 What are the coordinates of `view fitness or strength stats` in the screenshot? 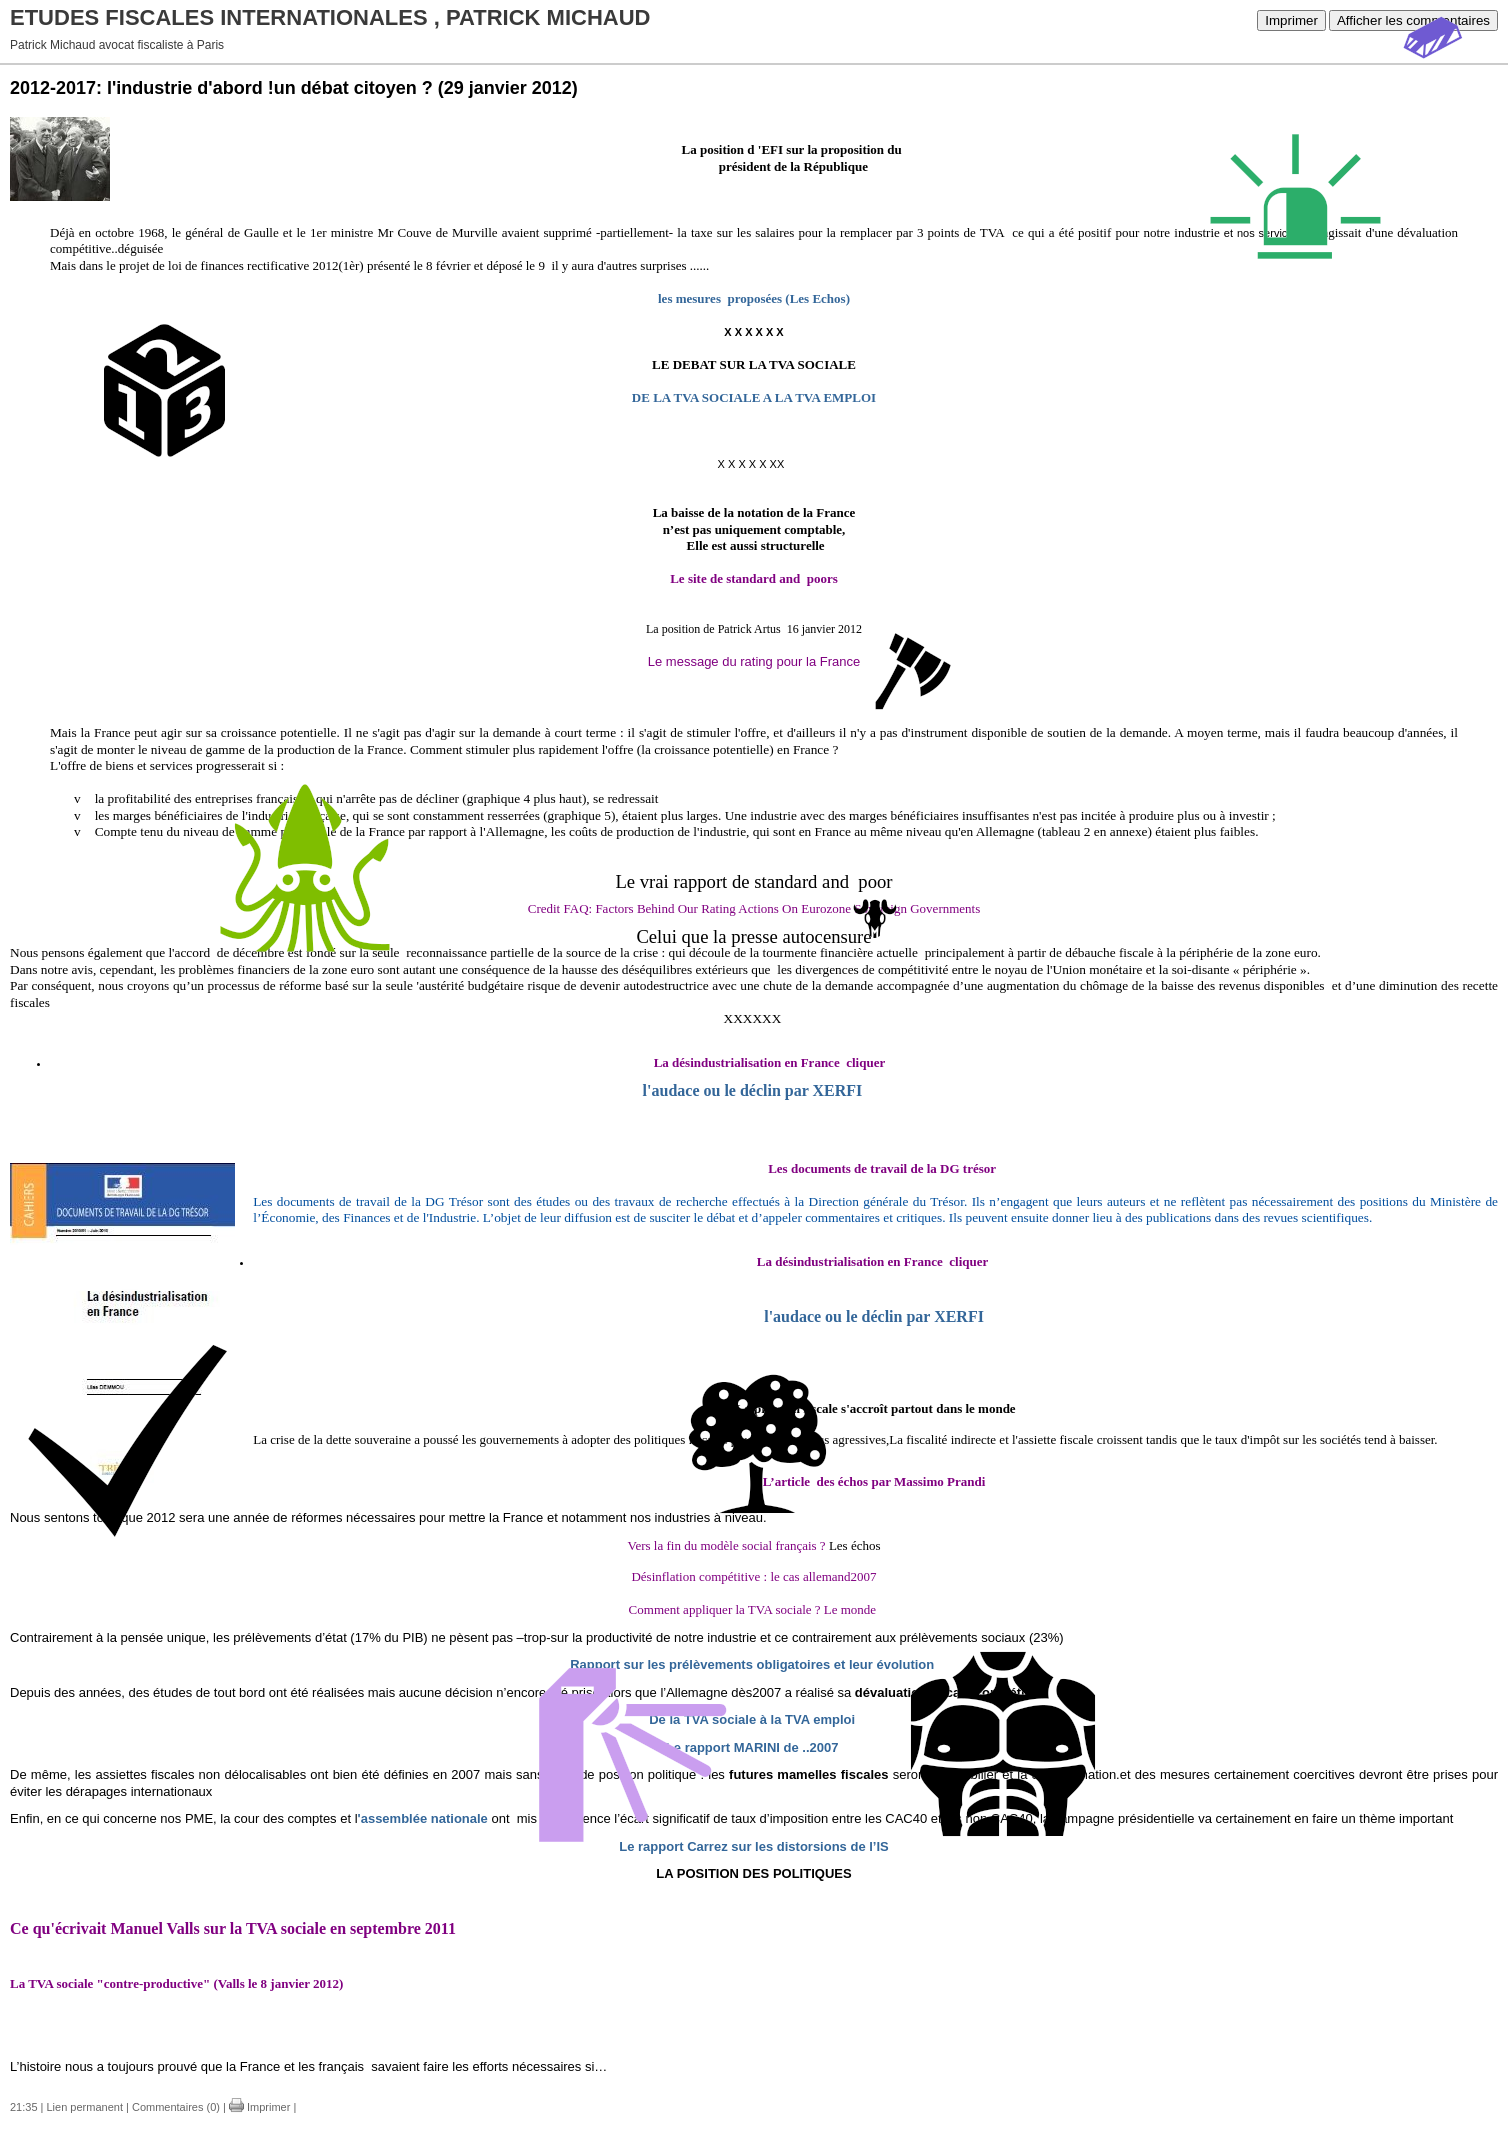 It's located at (1003, 1744).